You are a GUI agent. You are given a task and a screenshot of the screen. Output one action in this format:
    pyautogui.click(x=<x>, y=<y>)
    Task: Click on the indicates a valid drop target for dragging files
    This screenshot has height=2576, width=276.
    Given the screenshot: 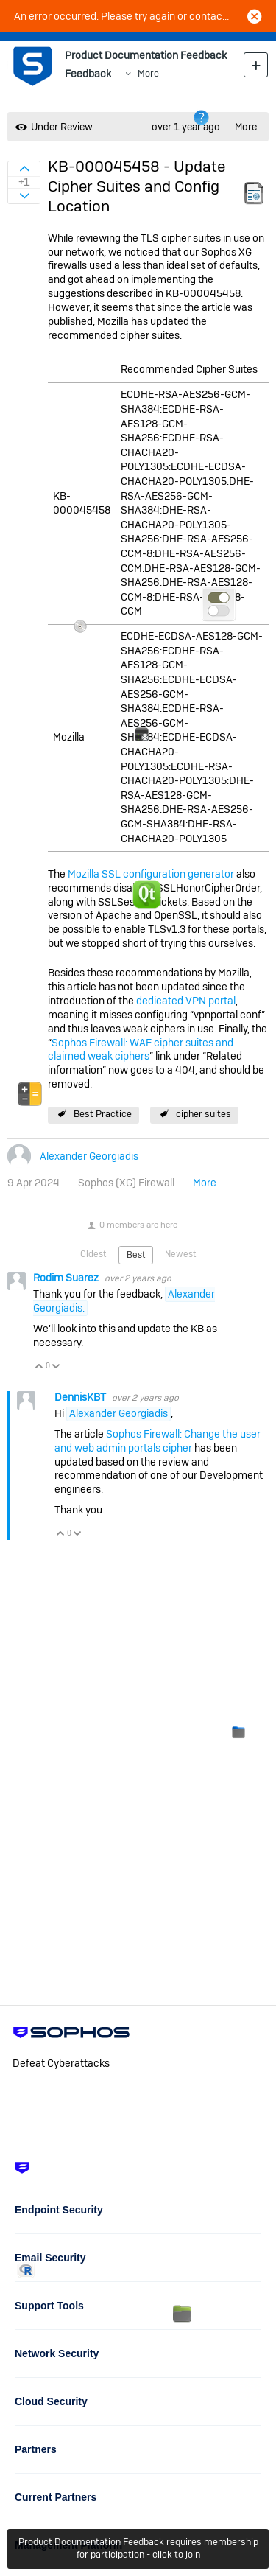 What is the action you would take?
    pyautogui.click(x=182, y=2313)
    